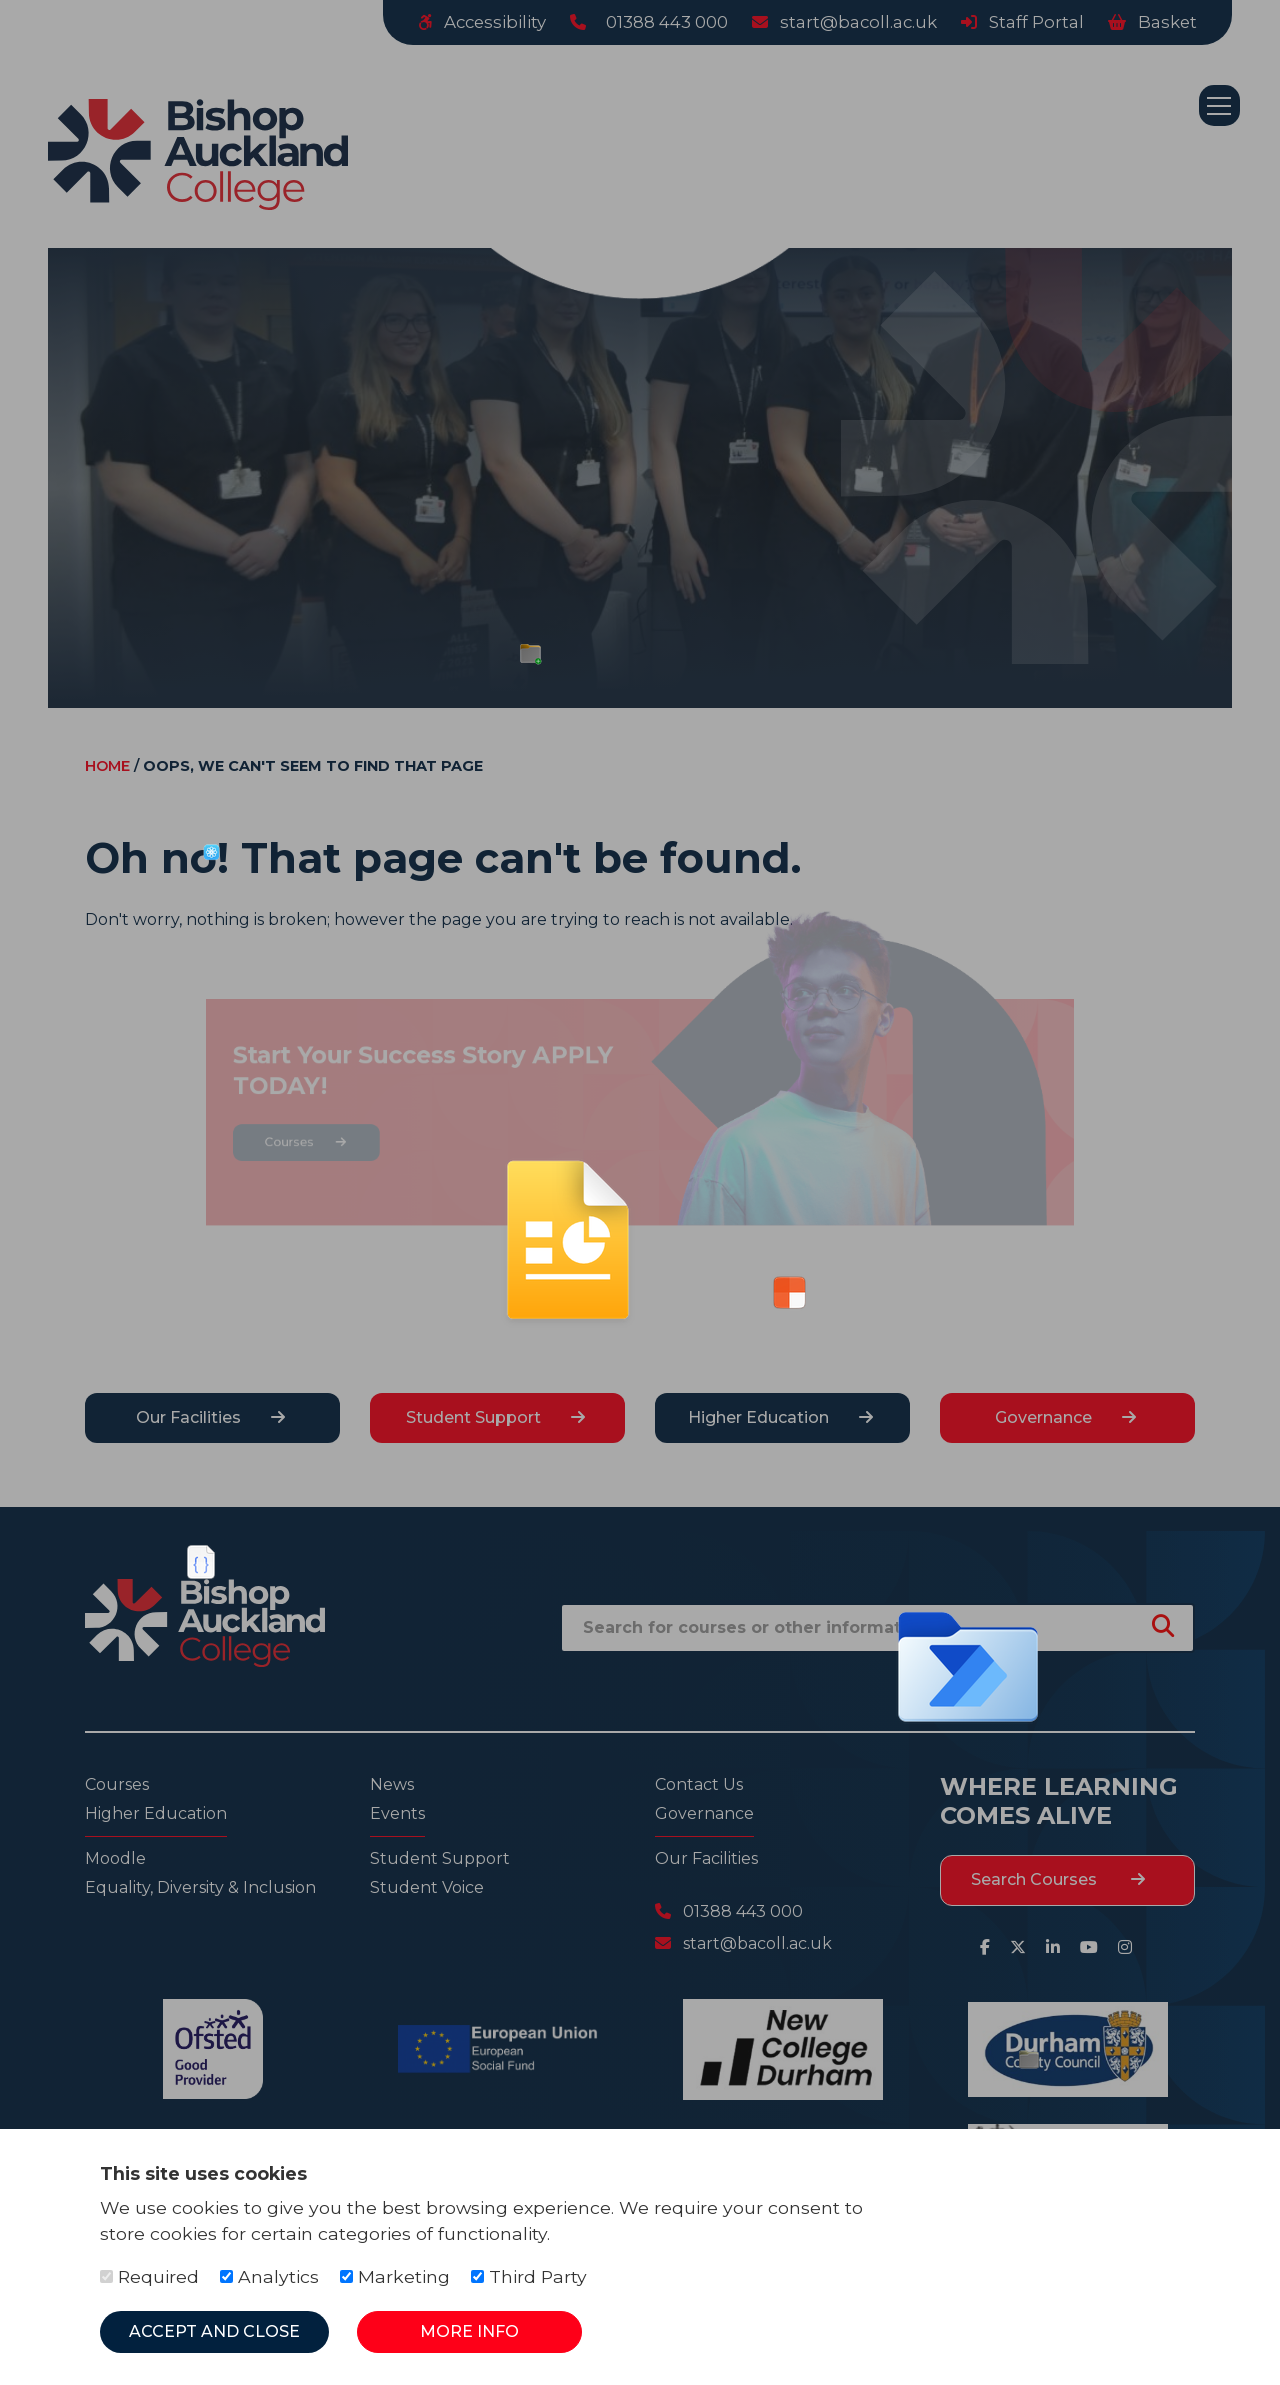 The width and height of the screenshot is (1280, 2385). What do you see at coordinates (211, 852) in the screenshot?
I see `open graphics application settings` at bounding box center [211, 852].